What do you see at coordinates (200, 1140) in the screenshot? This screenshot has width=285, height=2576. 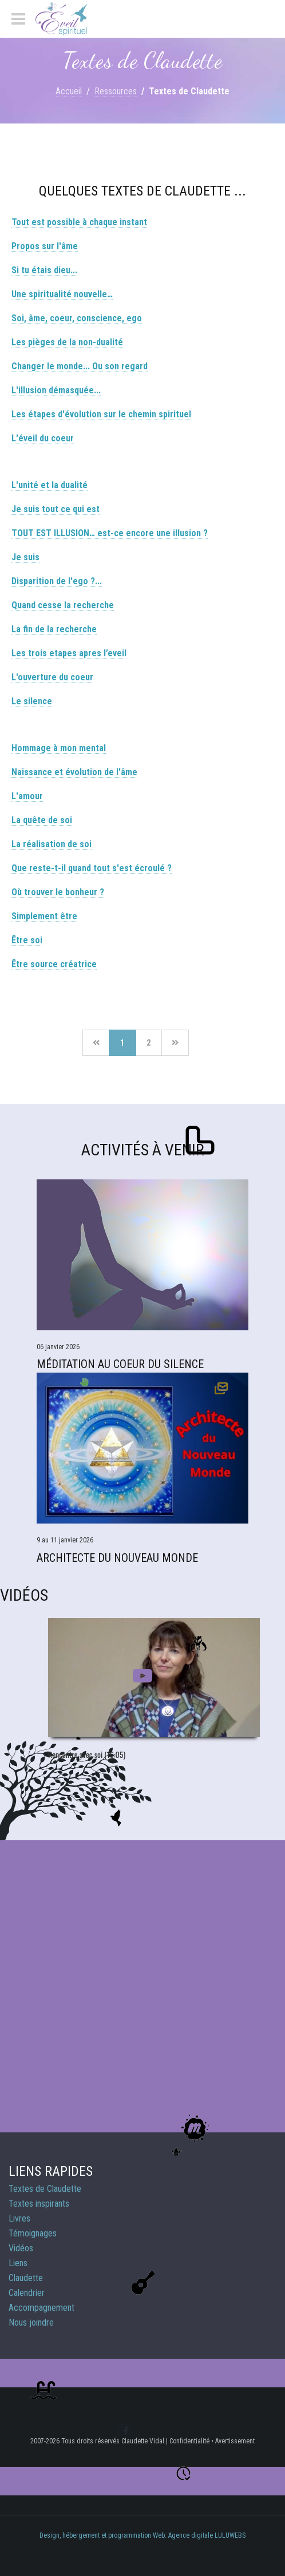 I see `connect two paths with a straight corner join` at bounding box center [200, 1140].